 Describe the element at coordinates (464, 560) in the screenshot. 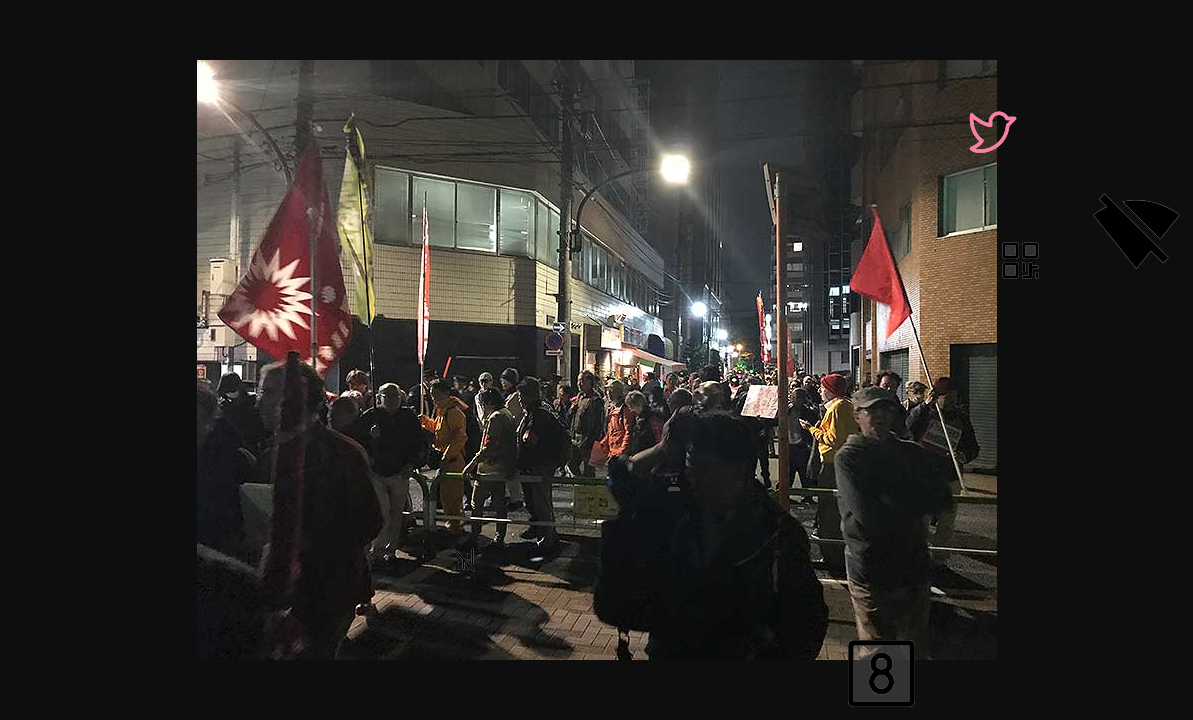

I see `no cellular signal available` at that location.